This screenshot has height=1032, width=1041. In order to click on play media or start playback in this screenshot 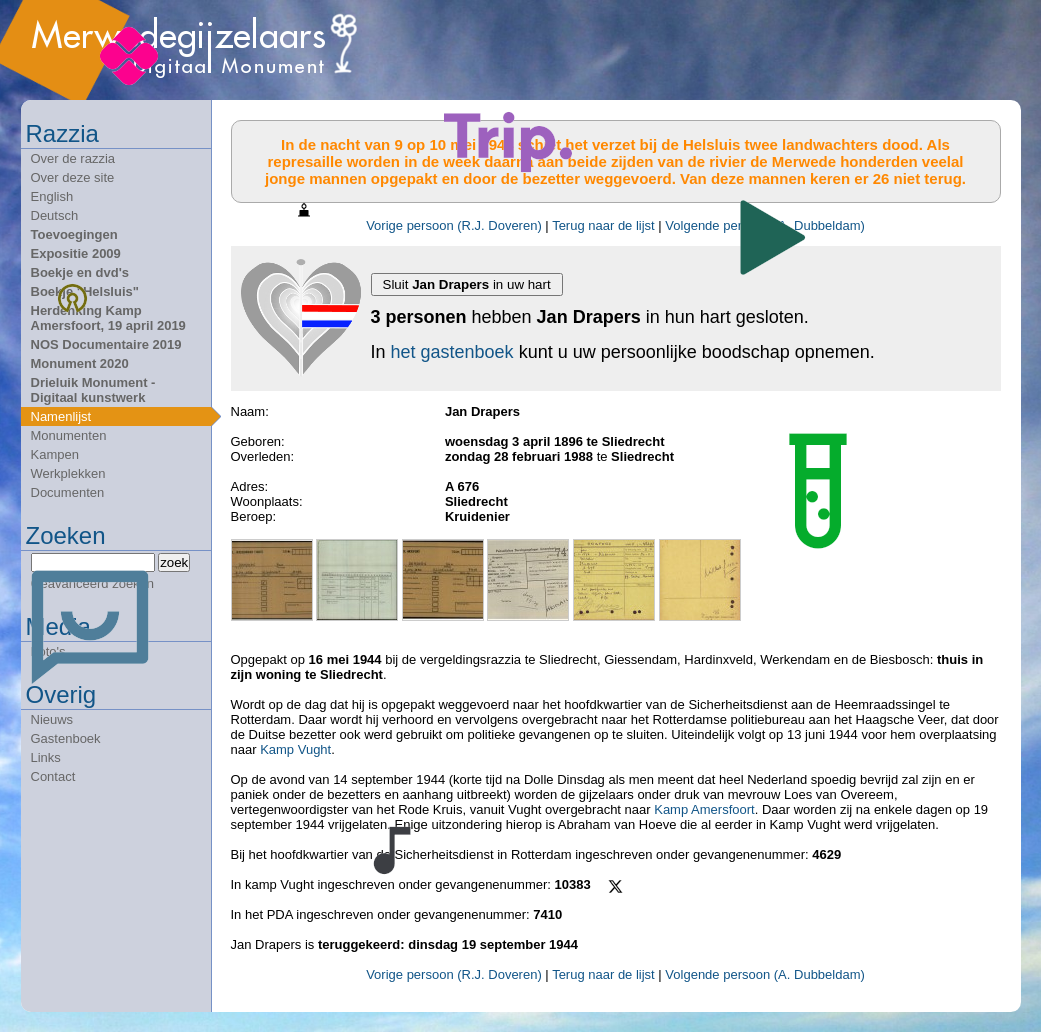, I will do `click(768, 237)`.